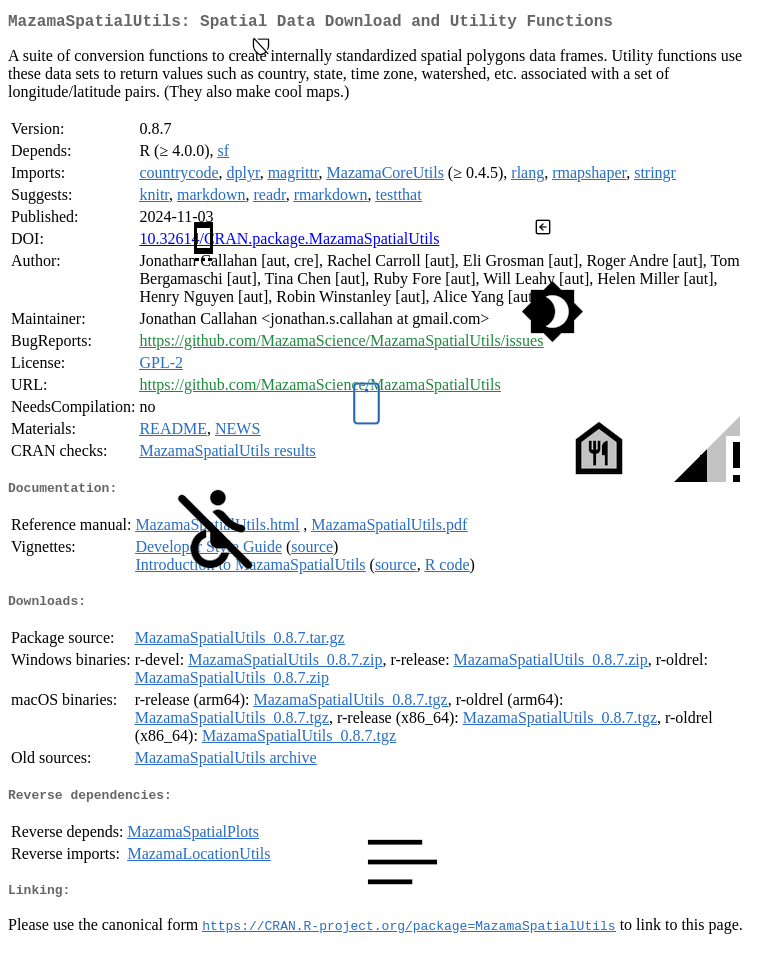 Image resolution: width=768 pixels, height=966 pixels. Describe the element at coordinates (203, 241) in the screenshot. I see `access mobile device settings` at that location.